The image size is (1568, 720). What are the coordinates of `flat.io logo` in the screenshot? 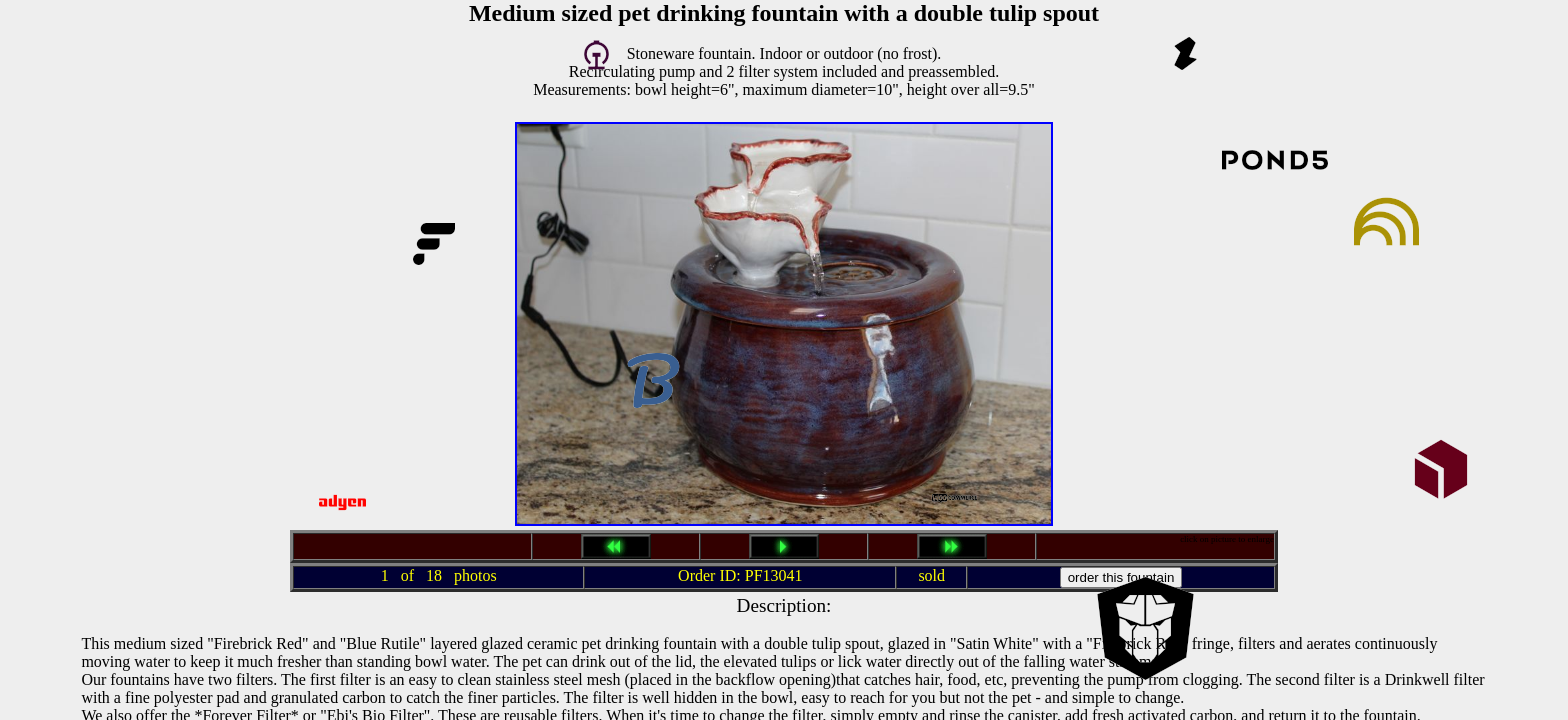 It's located at (434, 244).